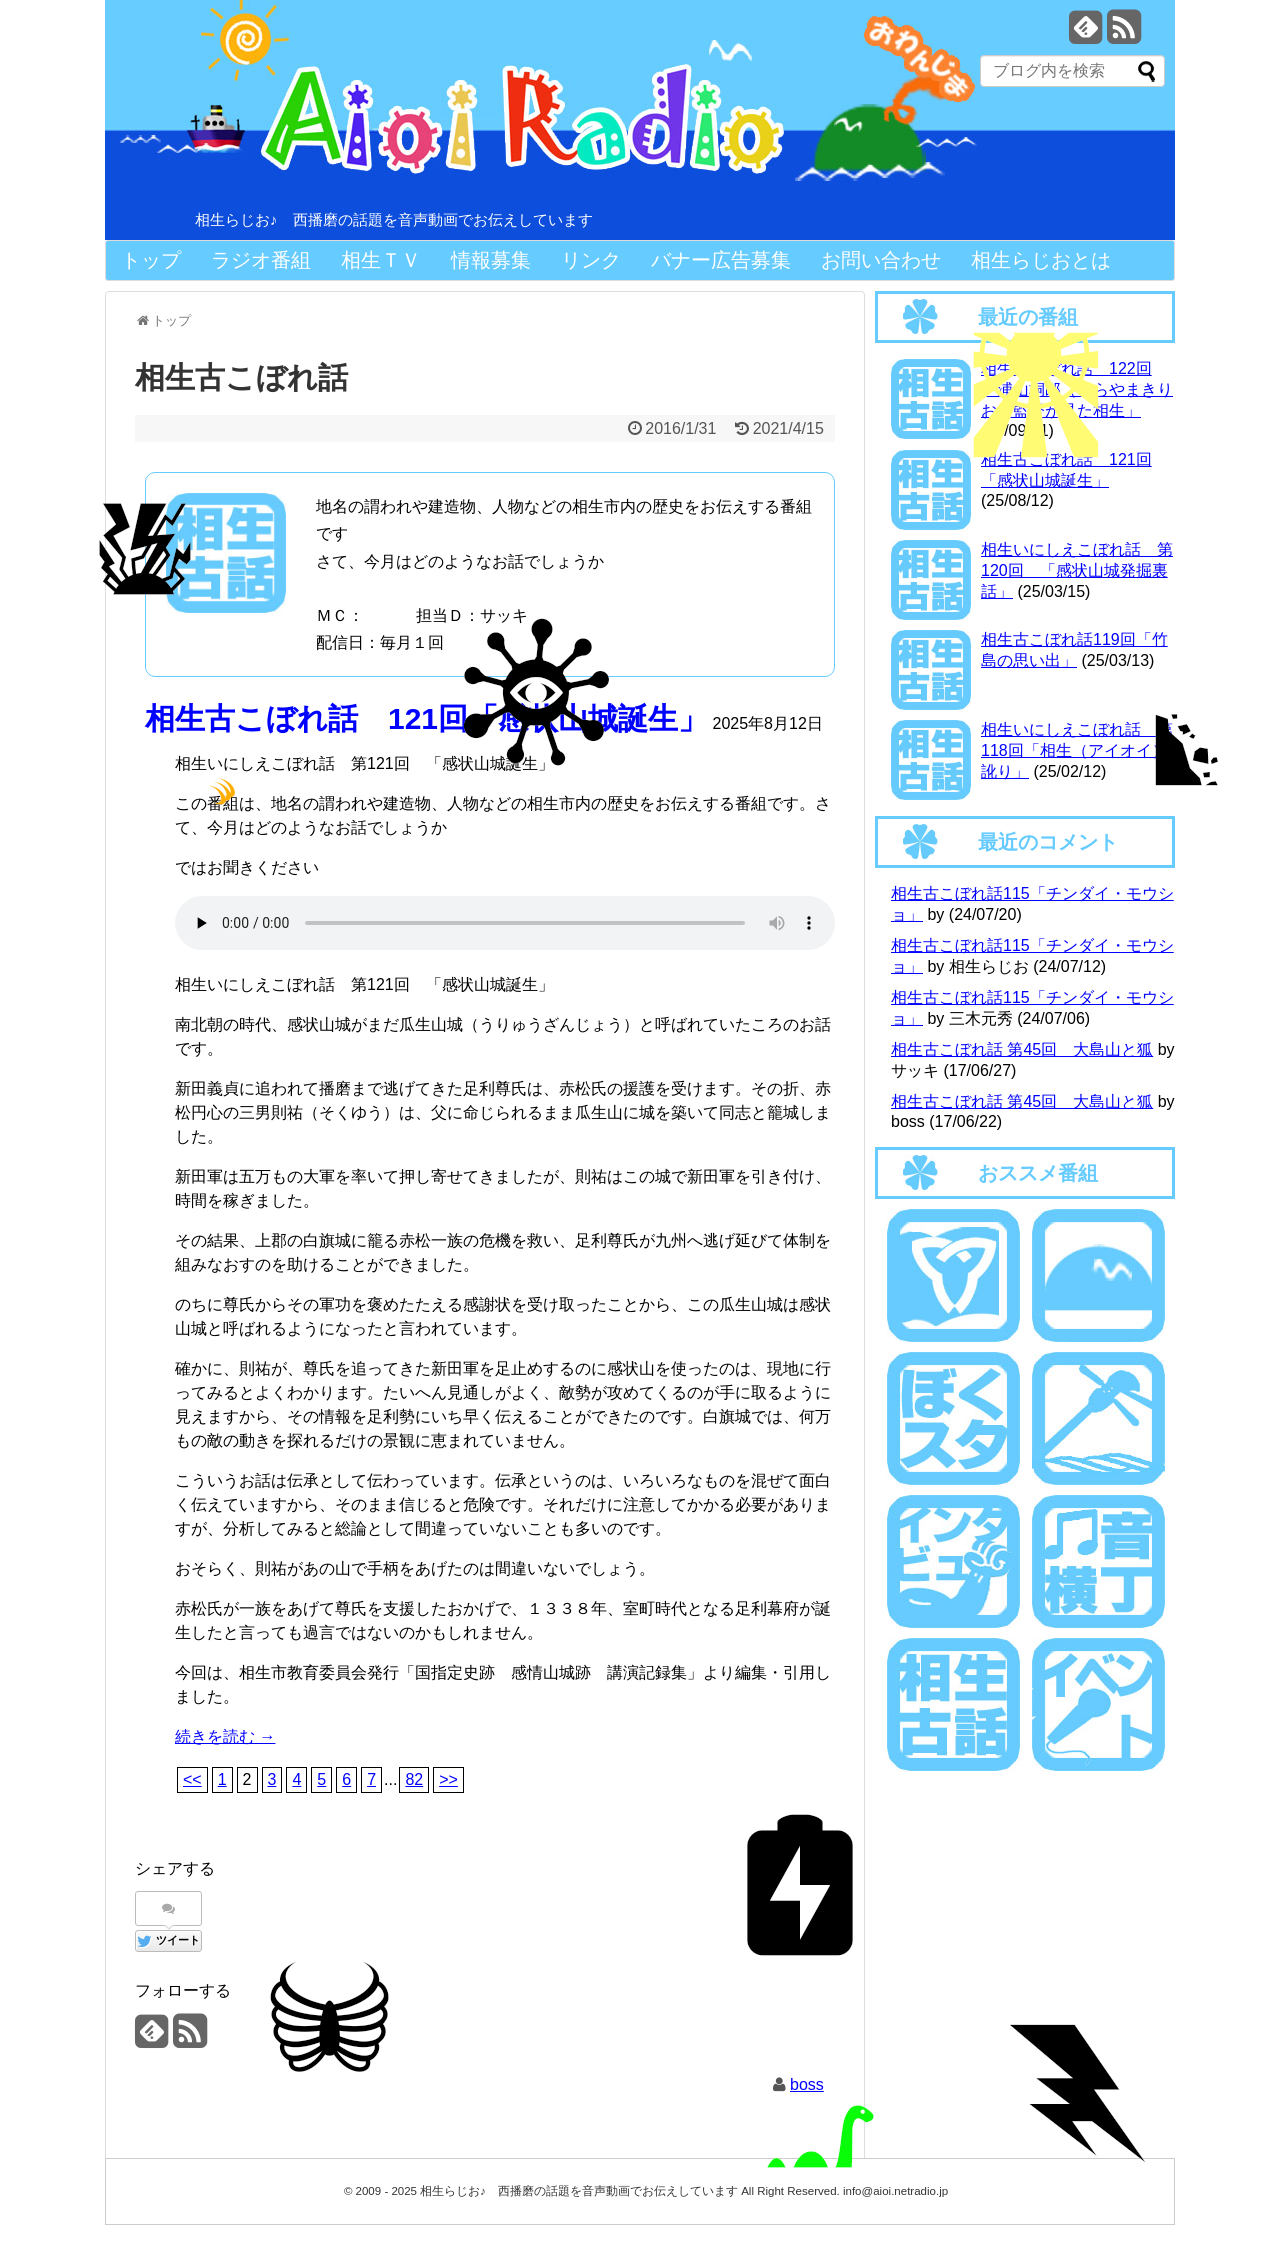  Describe the element at coordinates (1192, 748) in the screenshot. I see `warning: rockslide or falling rocks hazard ahead` at that location.